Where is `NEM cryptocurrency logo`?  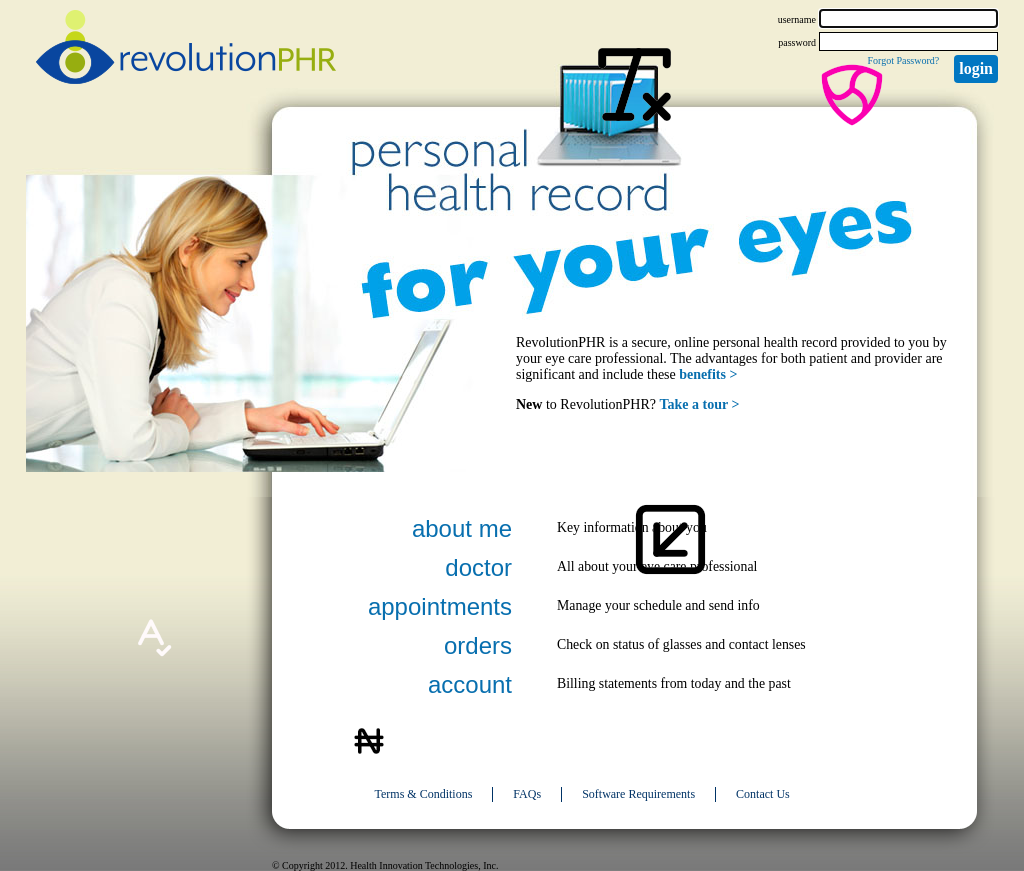 NEM cryptocurrency logo is located at coordinates (852, 95).